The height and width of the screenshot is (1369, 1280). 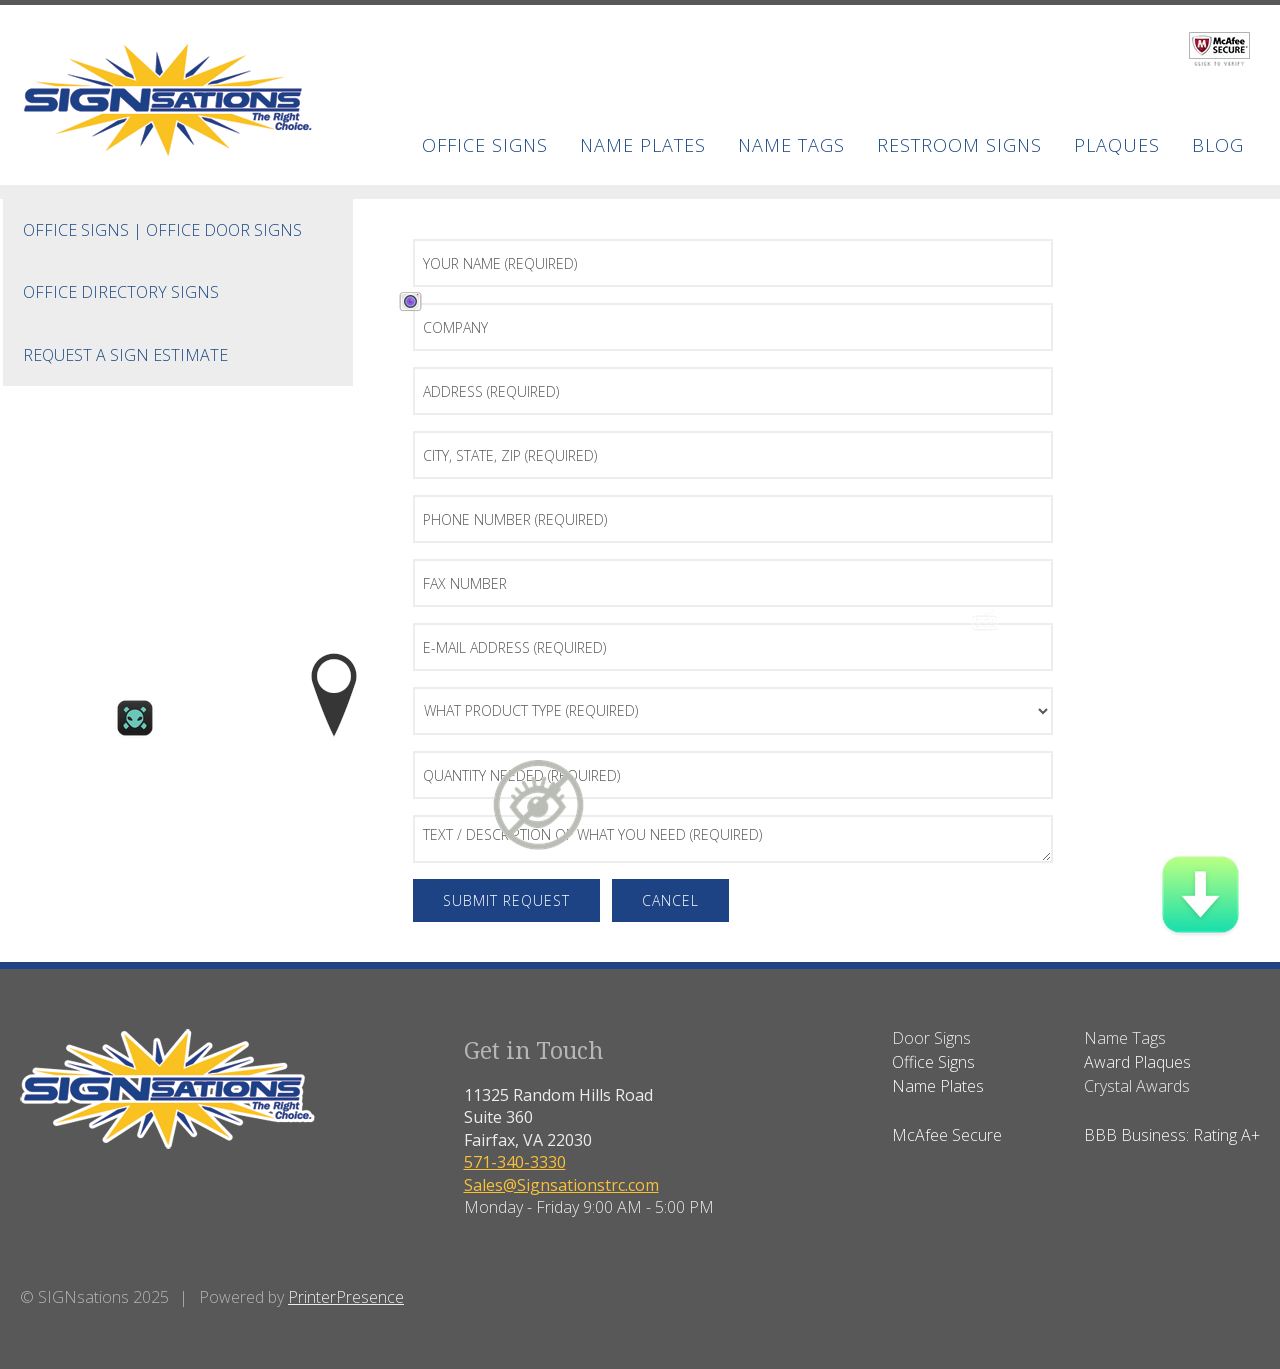 I want to click on save or download the current session, so click(x=1200, y=894).